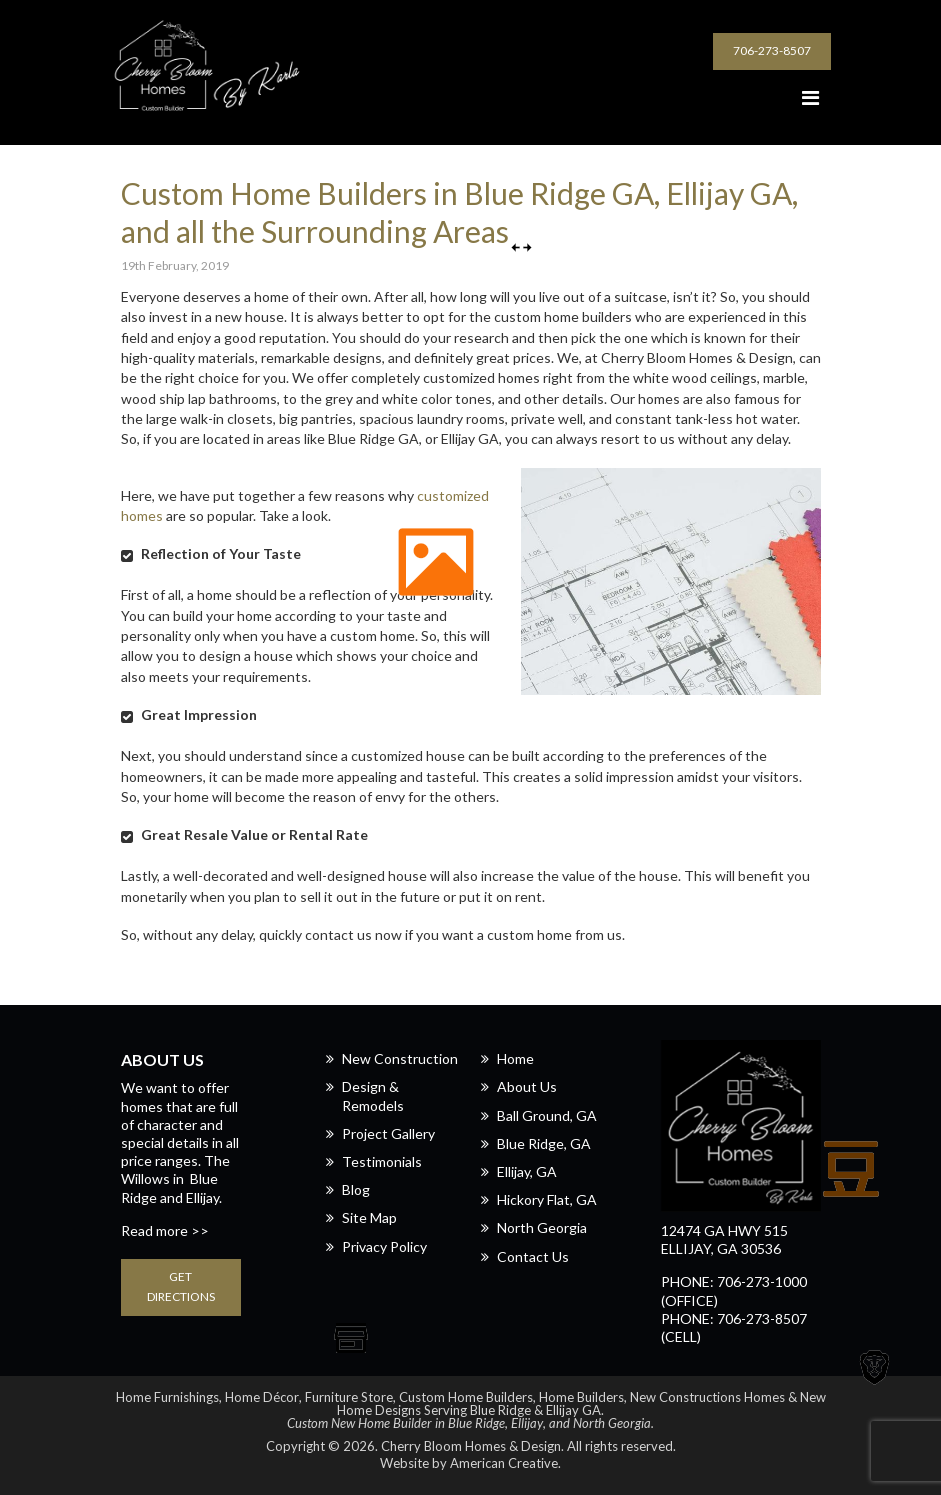  I want to click on browse or open the store, so click(351, 1338).